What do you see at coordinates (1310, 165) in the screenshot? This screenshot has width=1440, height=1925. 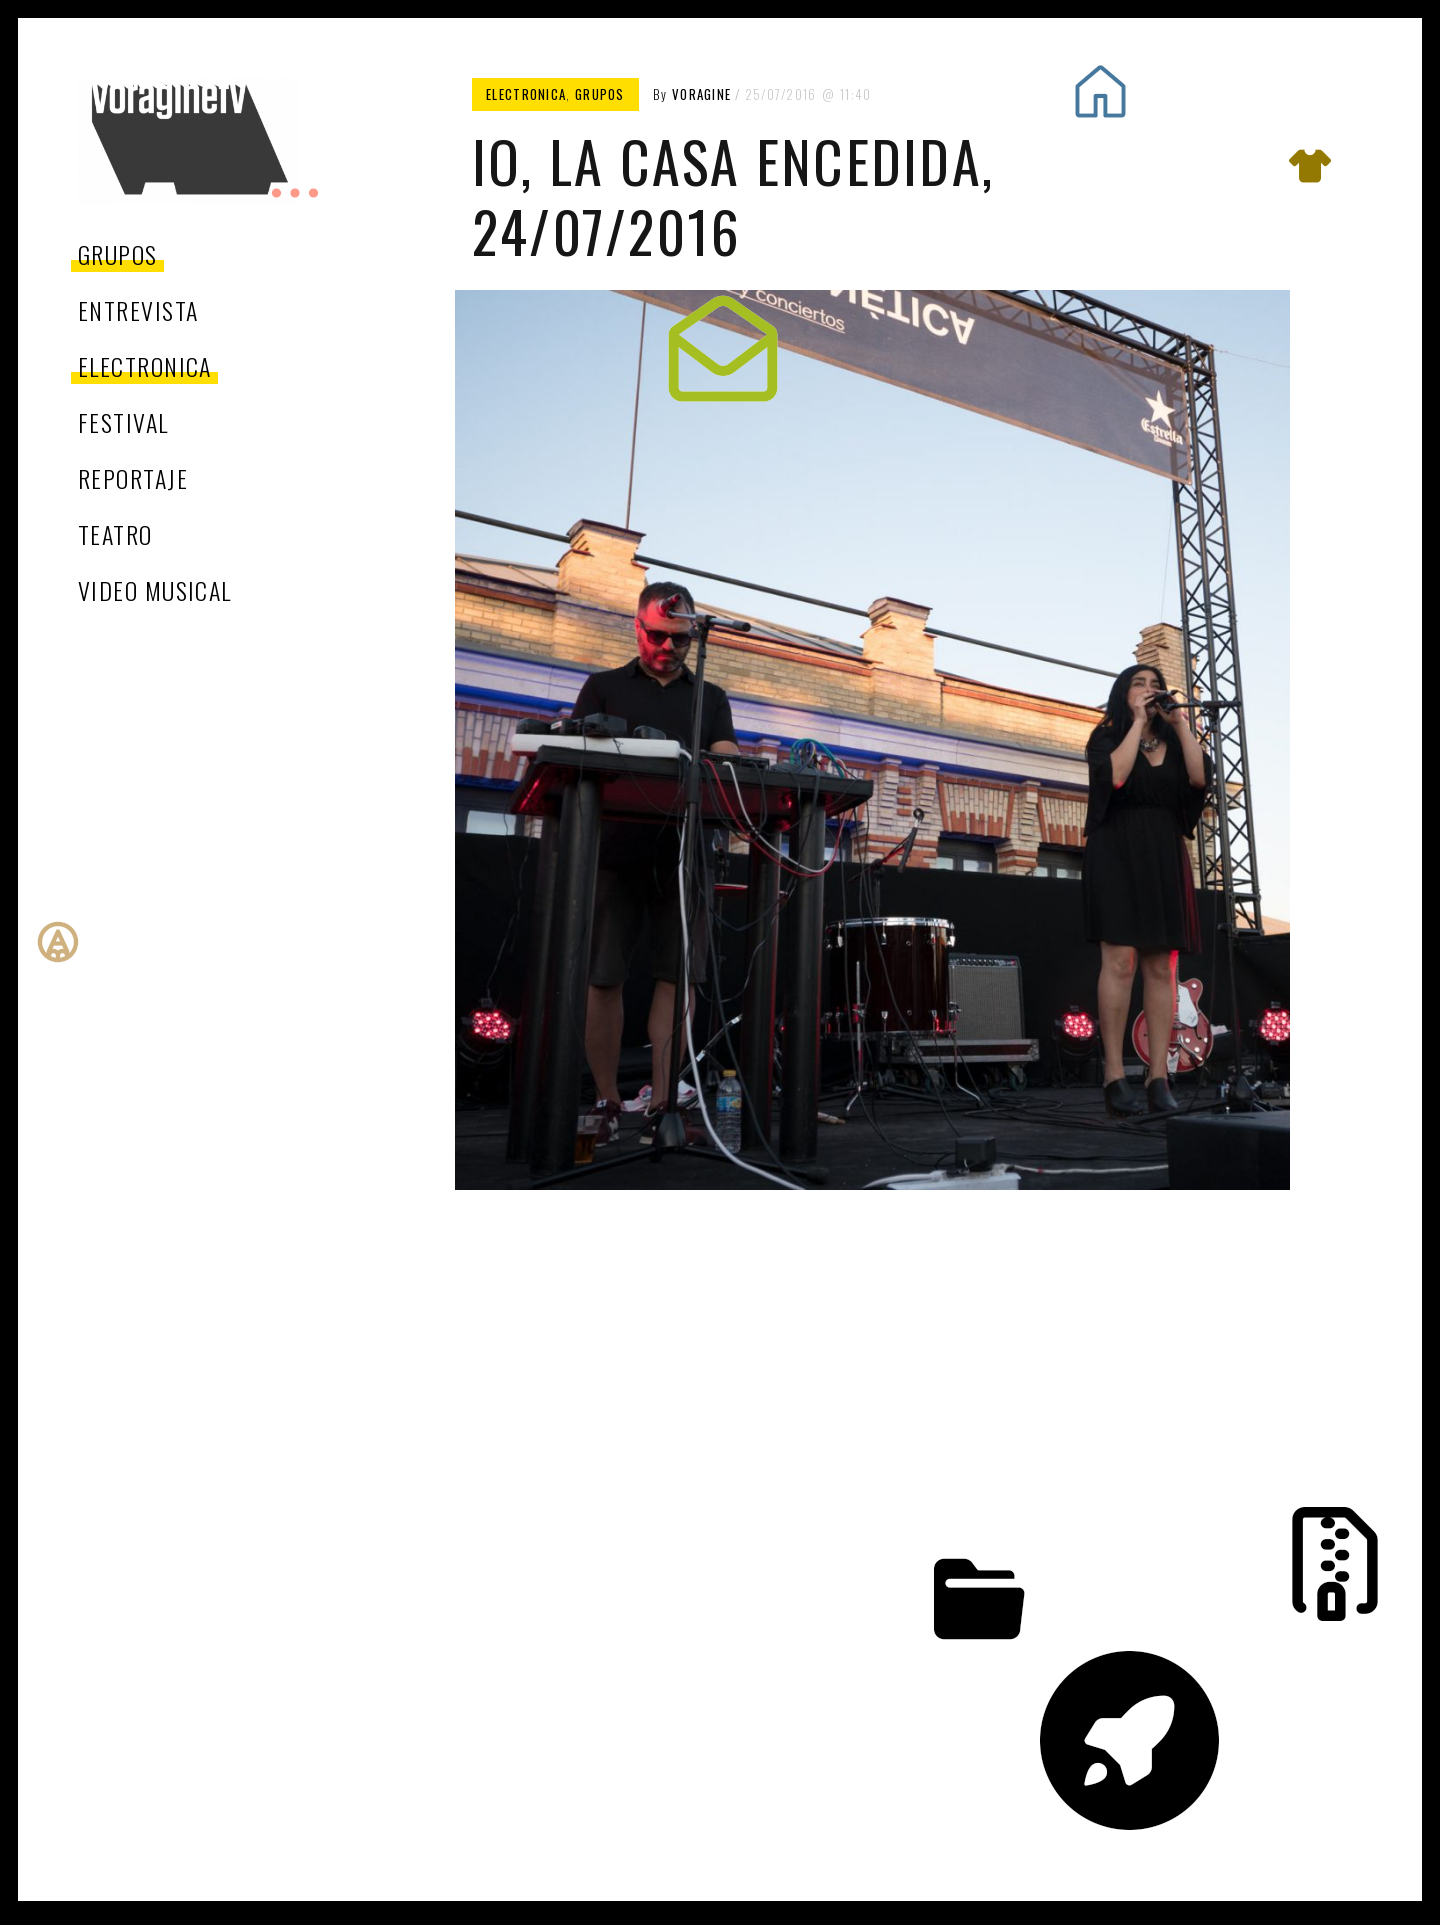 I see `browse clothing or apparel items` at bounding box center [1310, 165].